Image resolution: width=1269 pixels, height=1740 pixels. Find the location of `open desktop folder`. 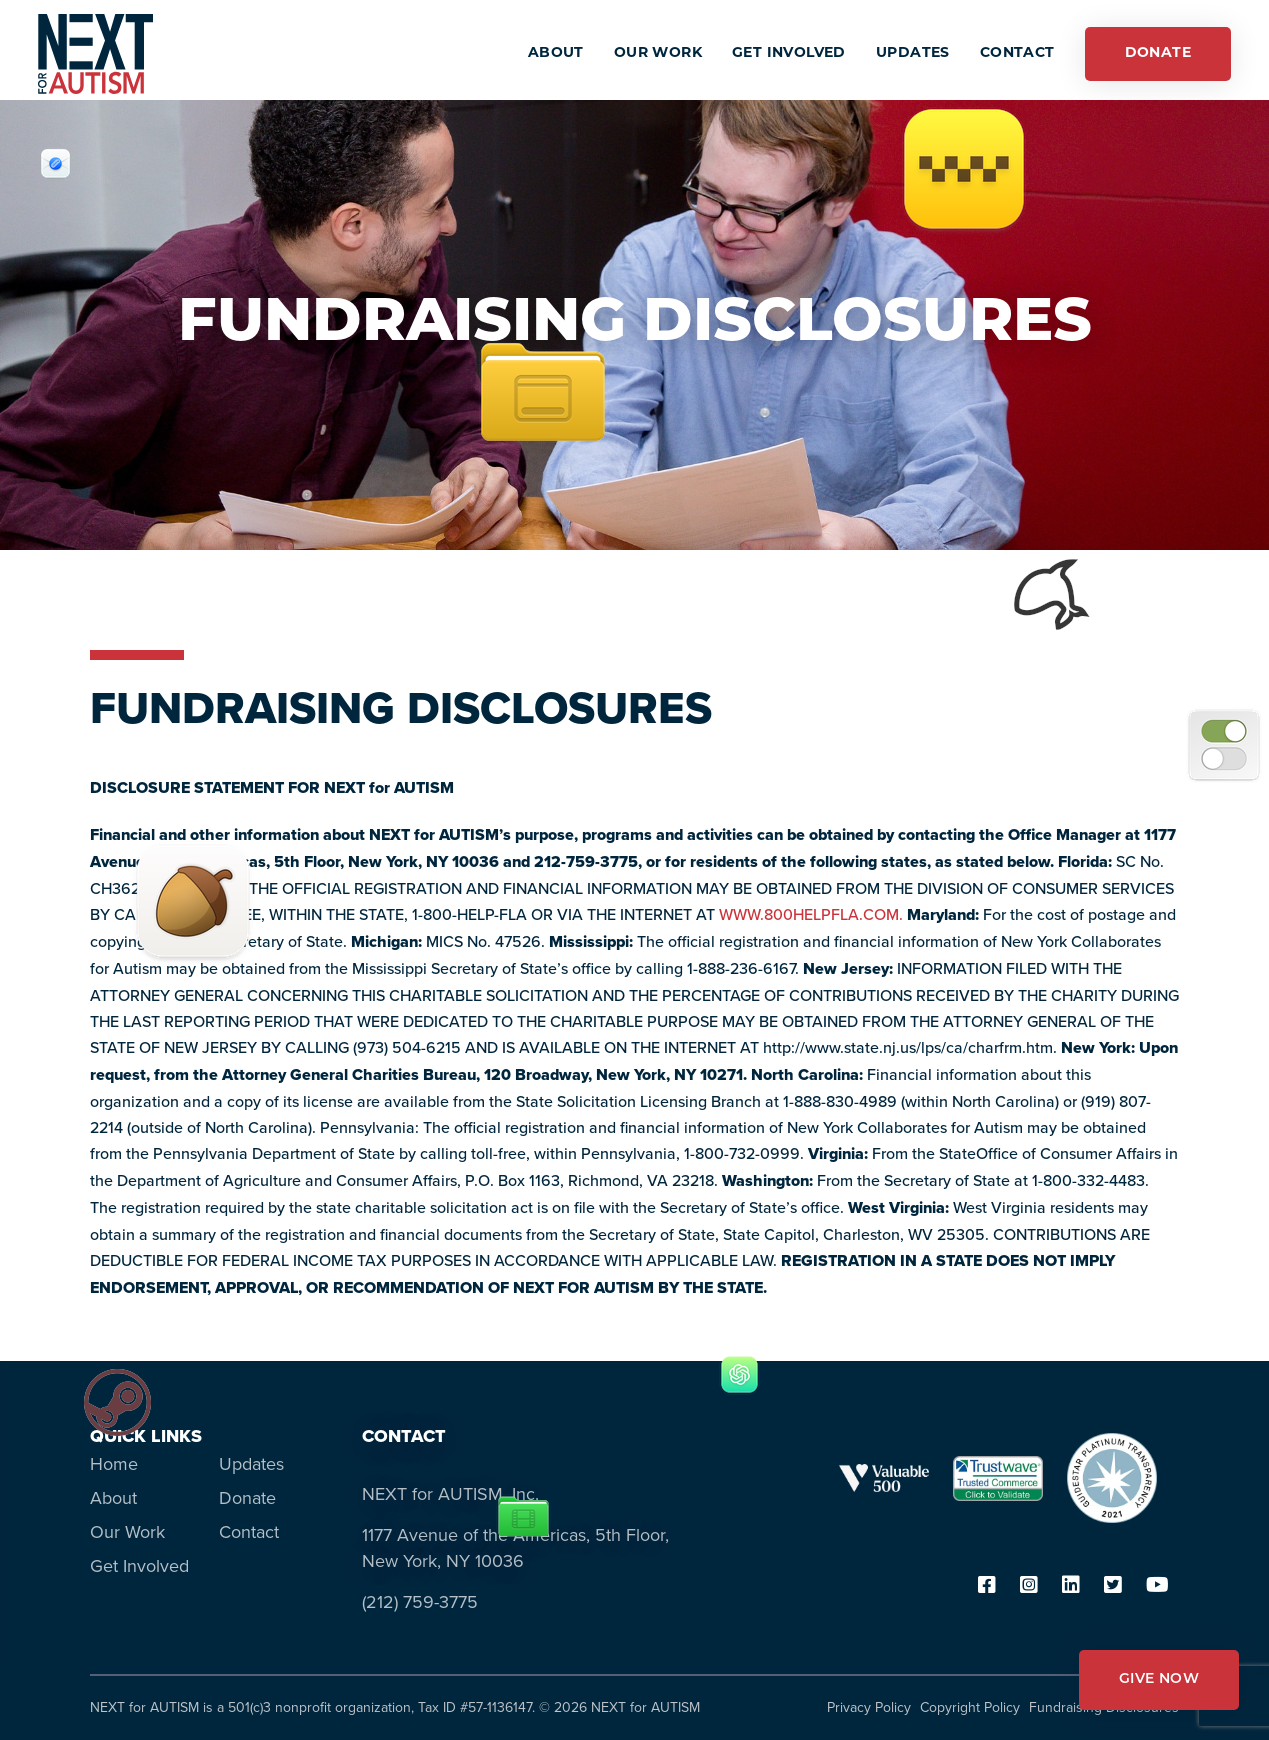

open desktop folder is located at coordinates (543, 392).